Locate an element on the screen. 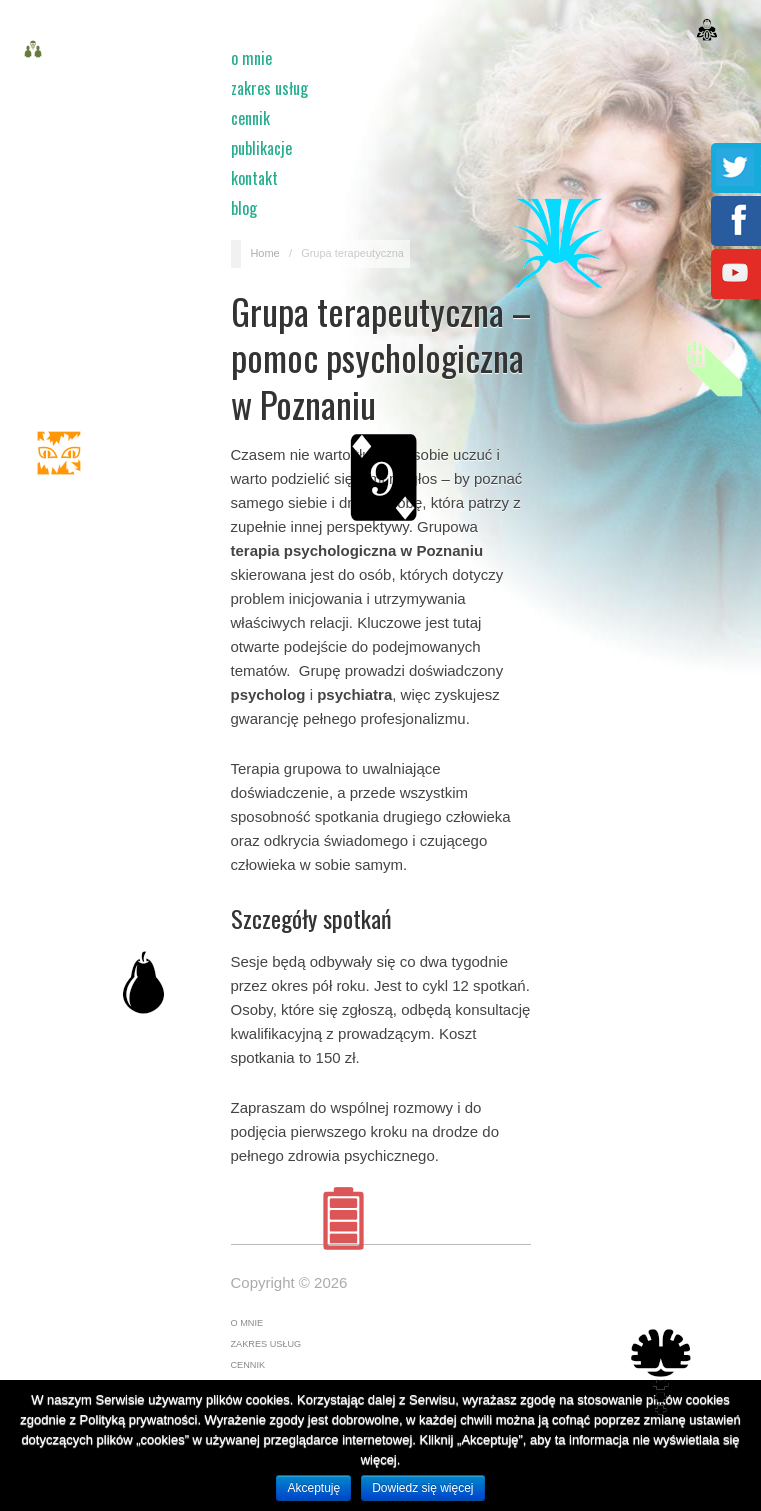  toggle hidden or invisible mode is located at coordinates (59, 453).